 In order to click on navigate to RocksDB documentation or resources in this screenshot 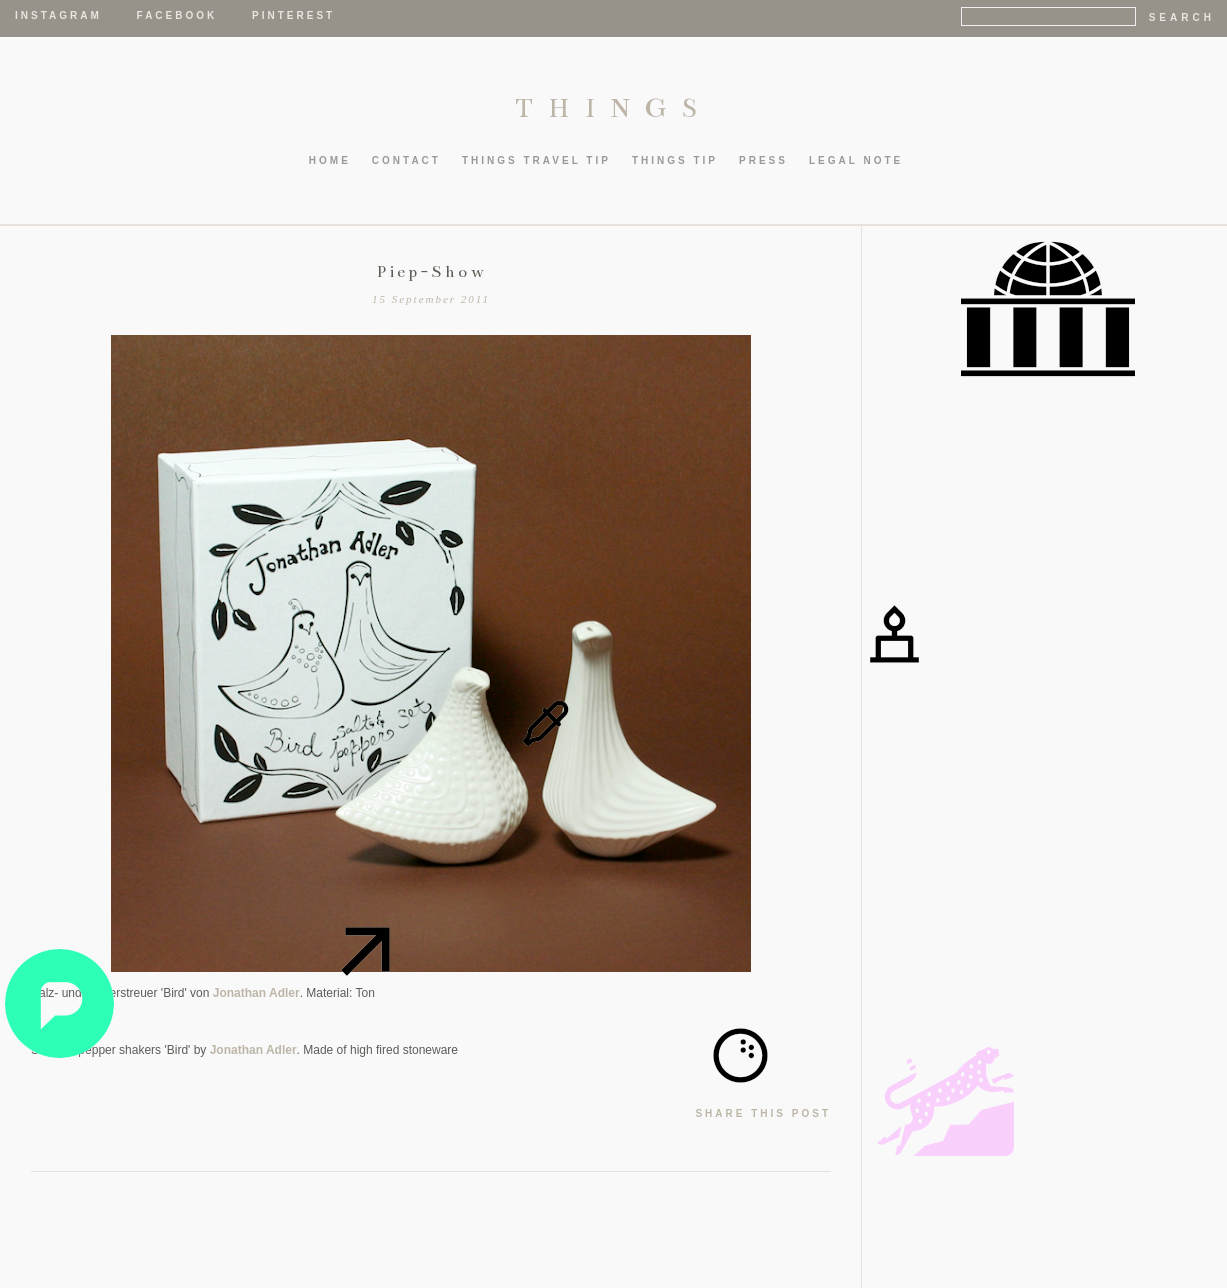, I will do `click(945, 1101)`.